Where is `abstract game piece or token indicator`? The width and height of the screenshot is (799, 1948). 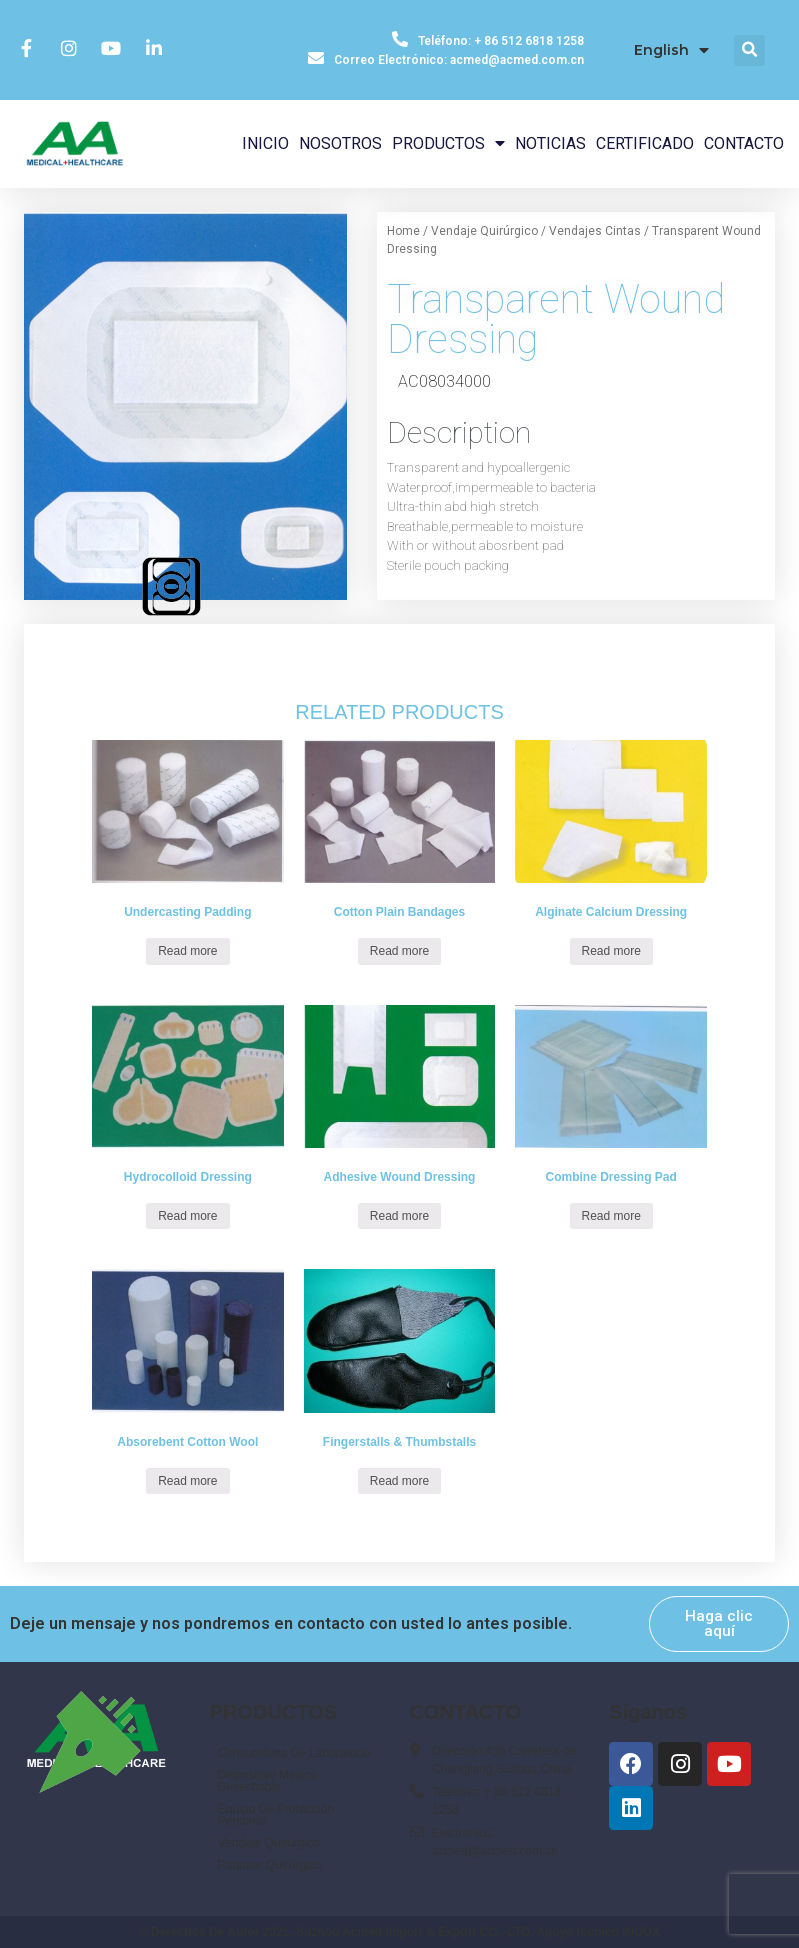
abstract game piece or token indicator is located at coordinates (171, 586).